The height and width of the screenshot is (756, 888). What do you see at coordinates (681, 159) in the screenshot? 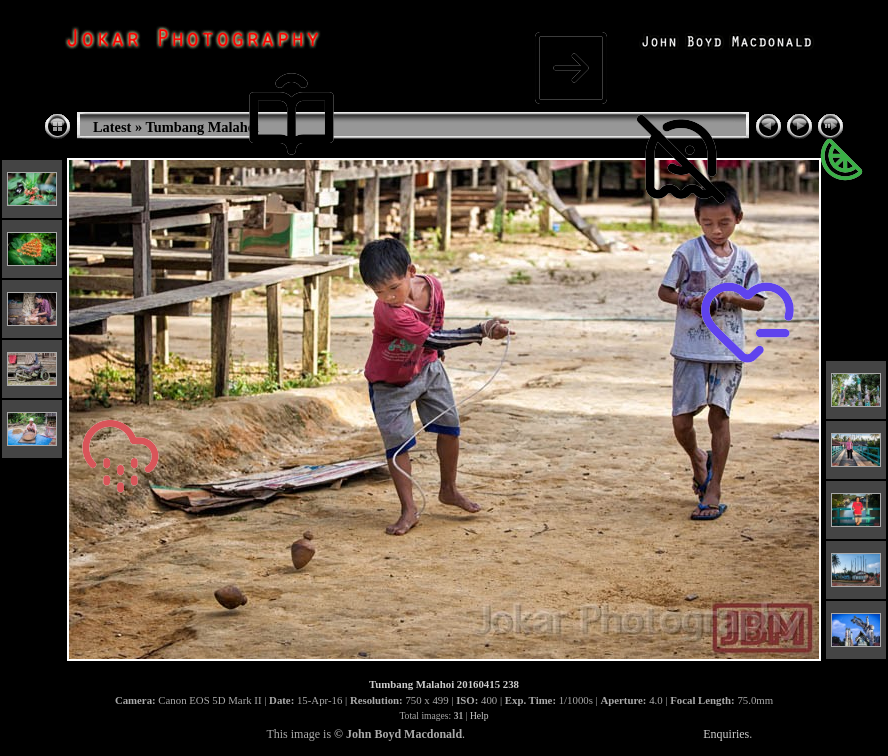
I see `disable ghost mode or incognito browsing` at bounding box center [681, 159].